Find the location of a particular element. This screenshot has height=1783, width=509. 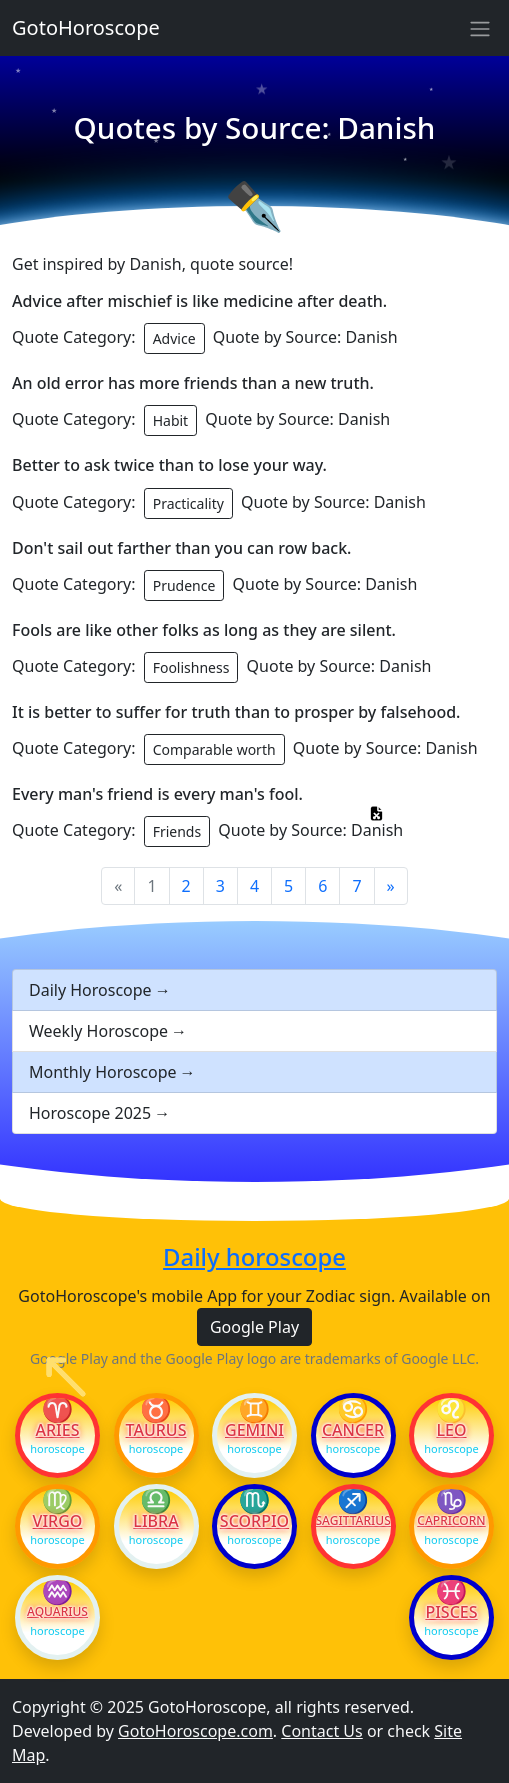

cut or trim a document is located at coordinates (376, 813).